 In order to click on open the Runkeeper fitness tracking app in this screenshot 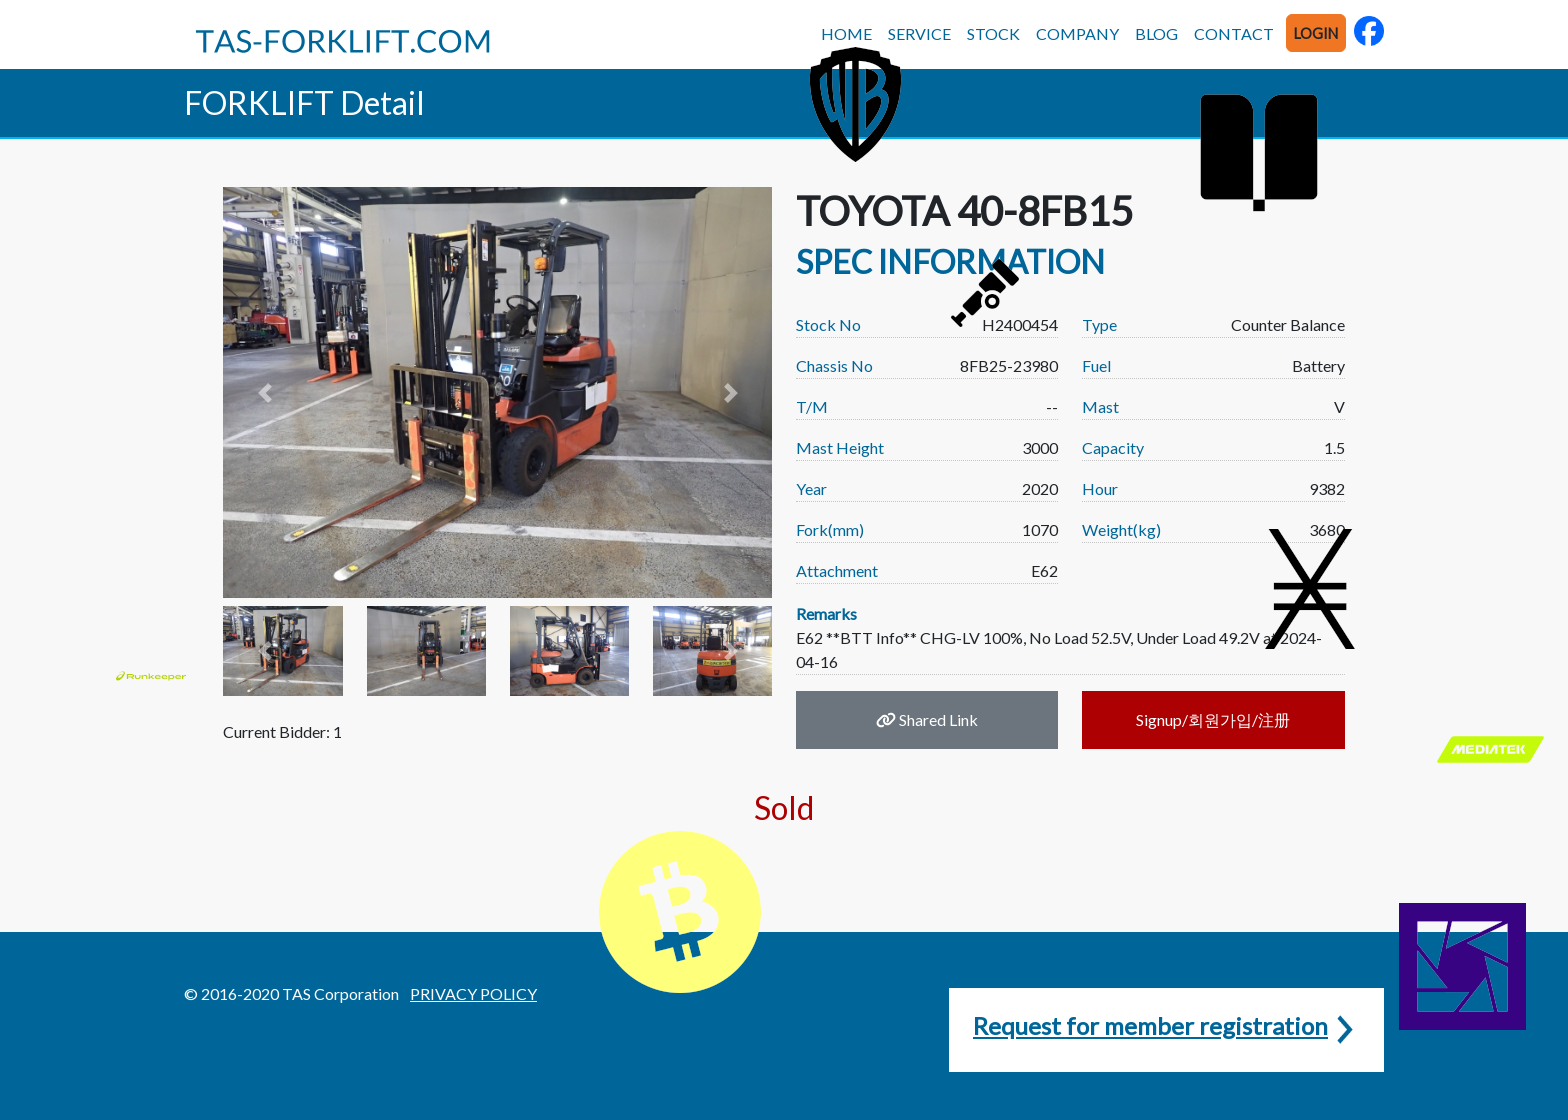, I will do `click(151, 676)`.